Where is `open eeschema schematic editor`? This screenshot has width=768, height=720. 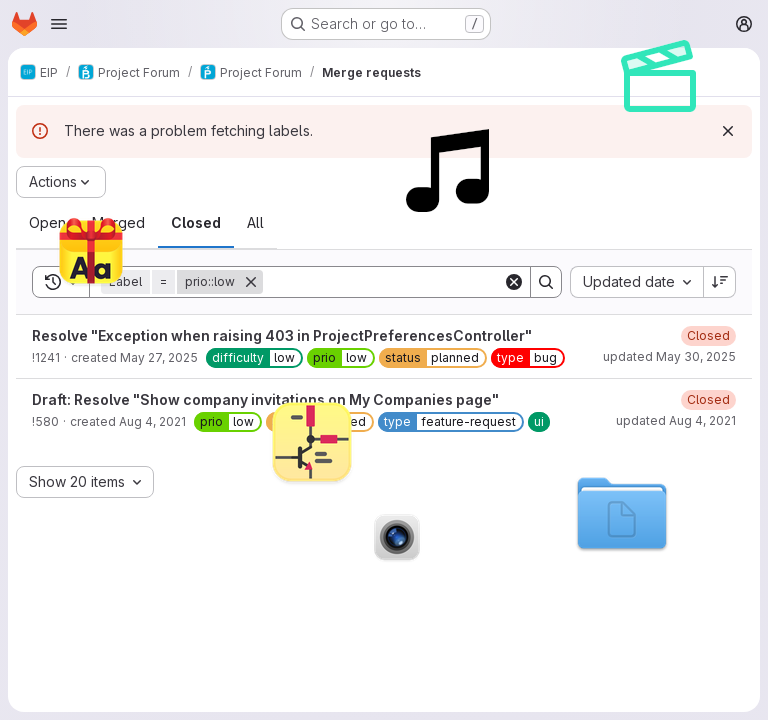
open eeschema schematic editor is located at coordinates (312, 442).